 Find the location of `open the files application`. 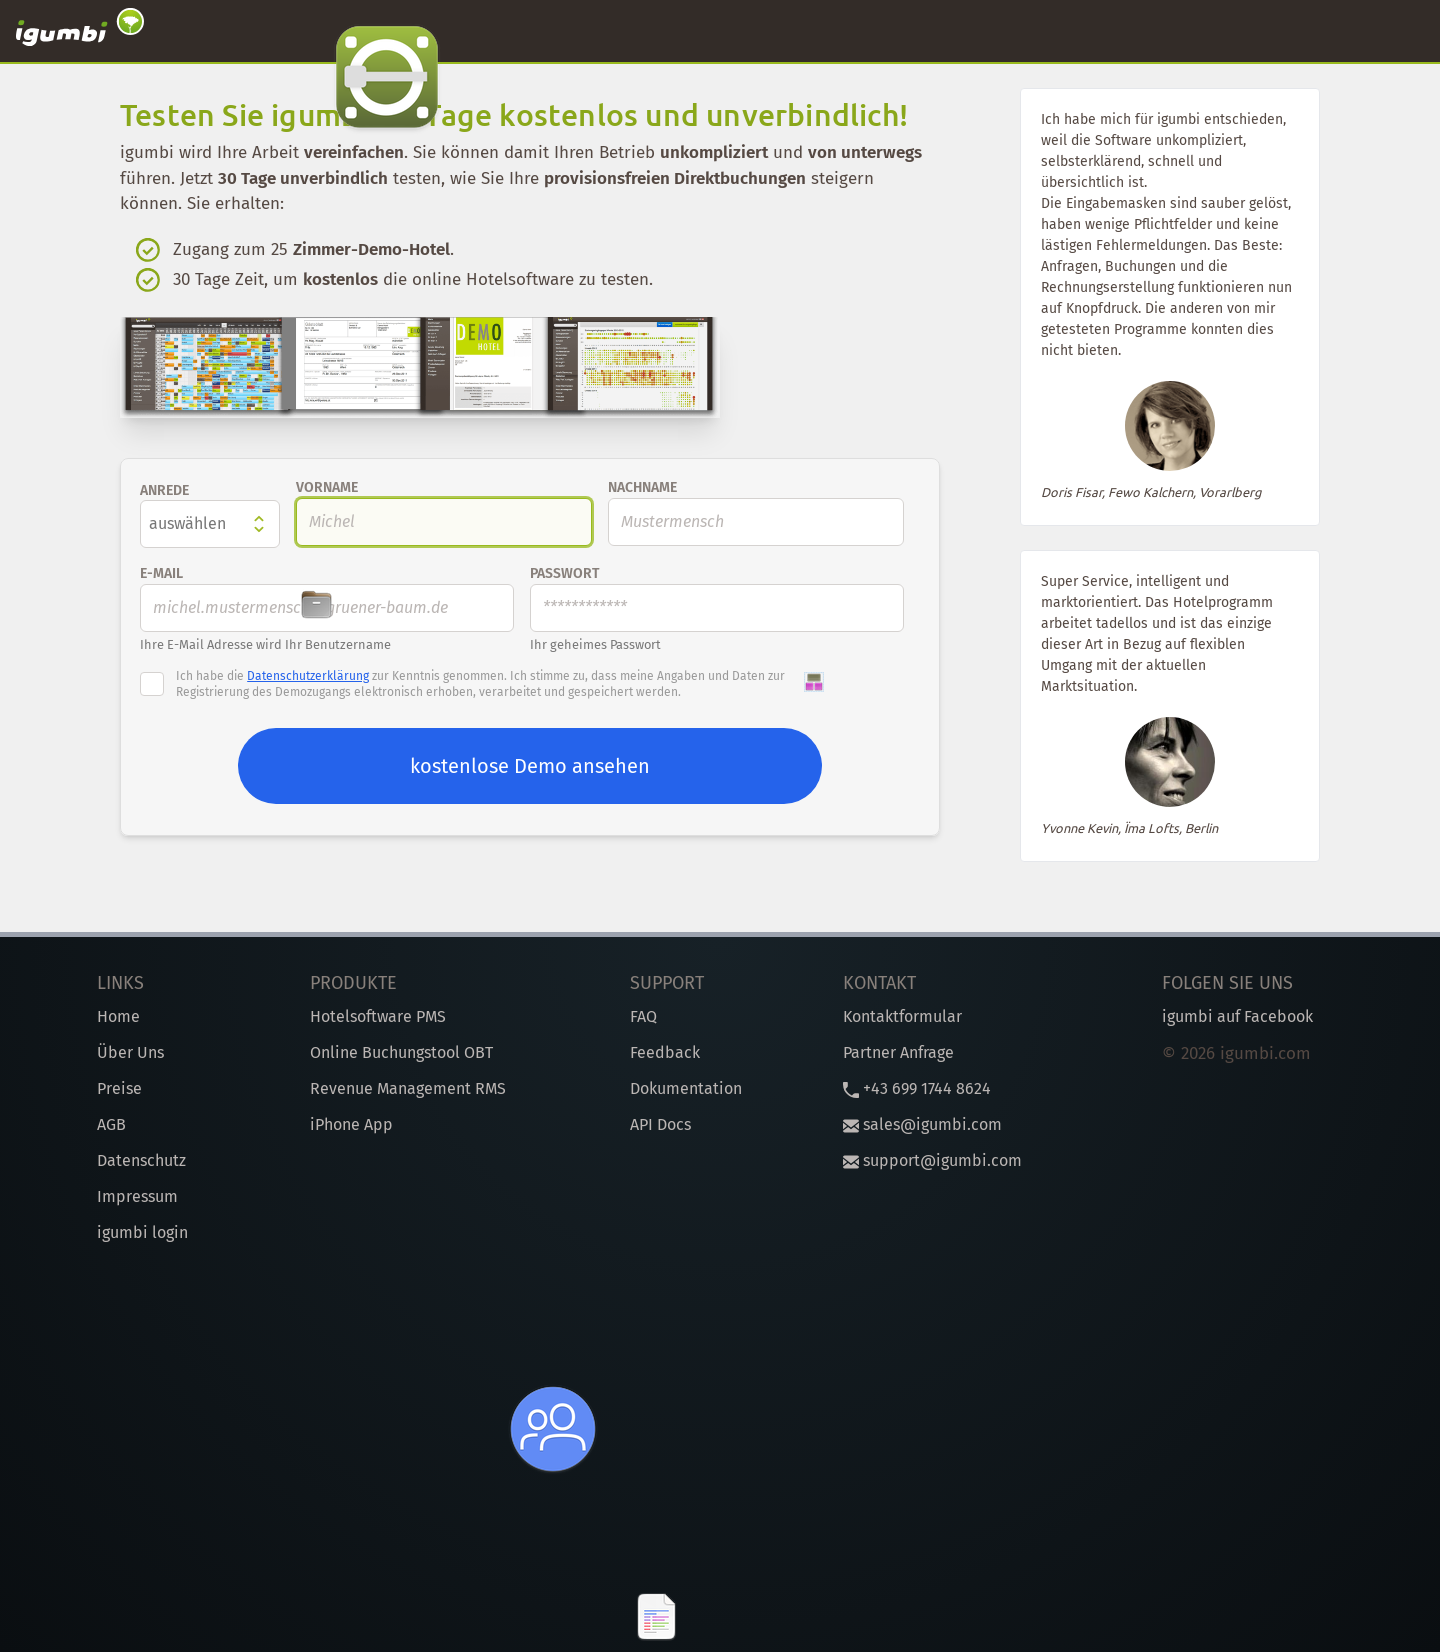

open the files application is located at coordinates (316, 604).